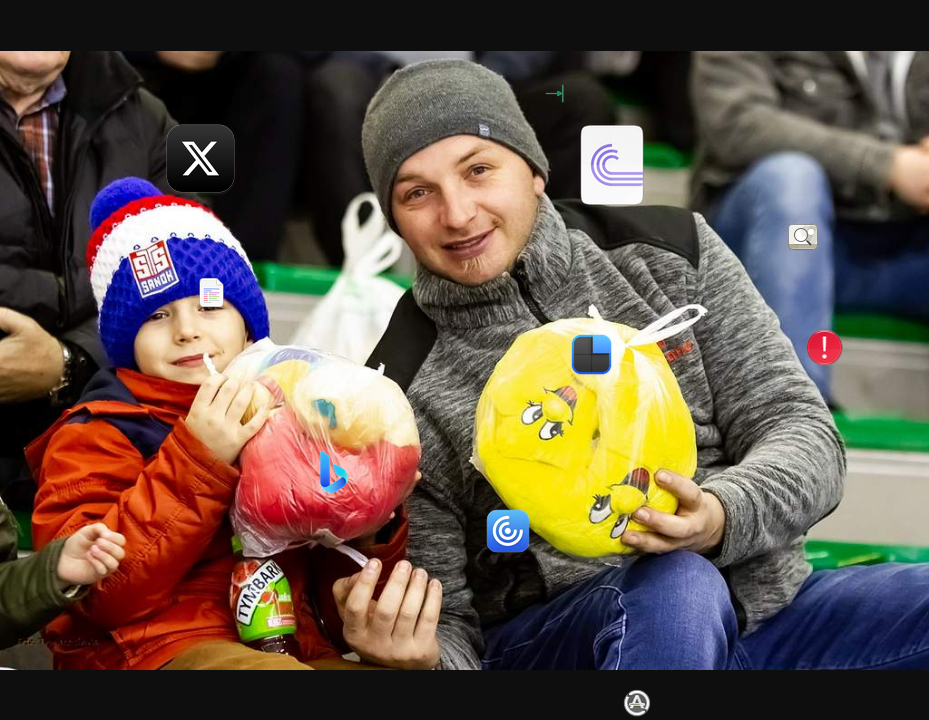  I want to click on open the Bing search app, so click(334, 472).